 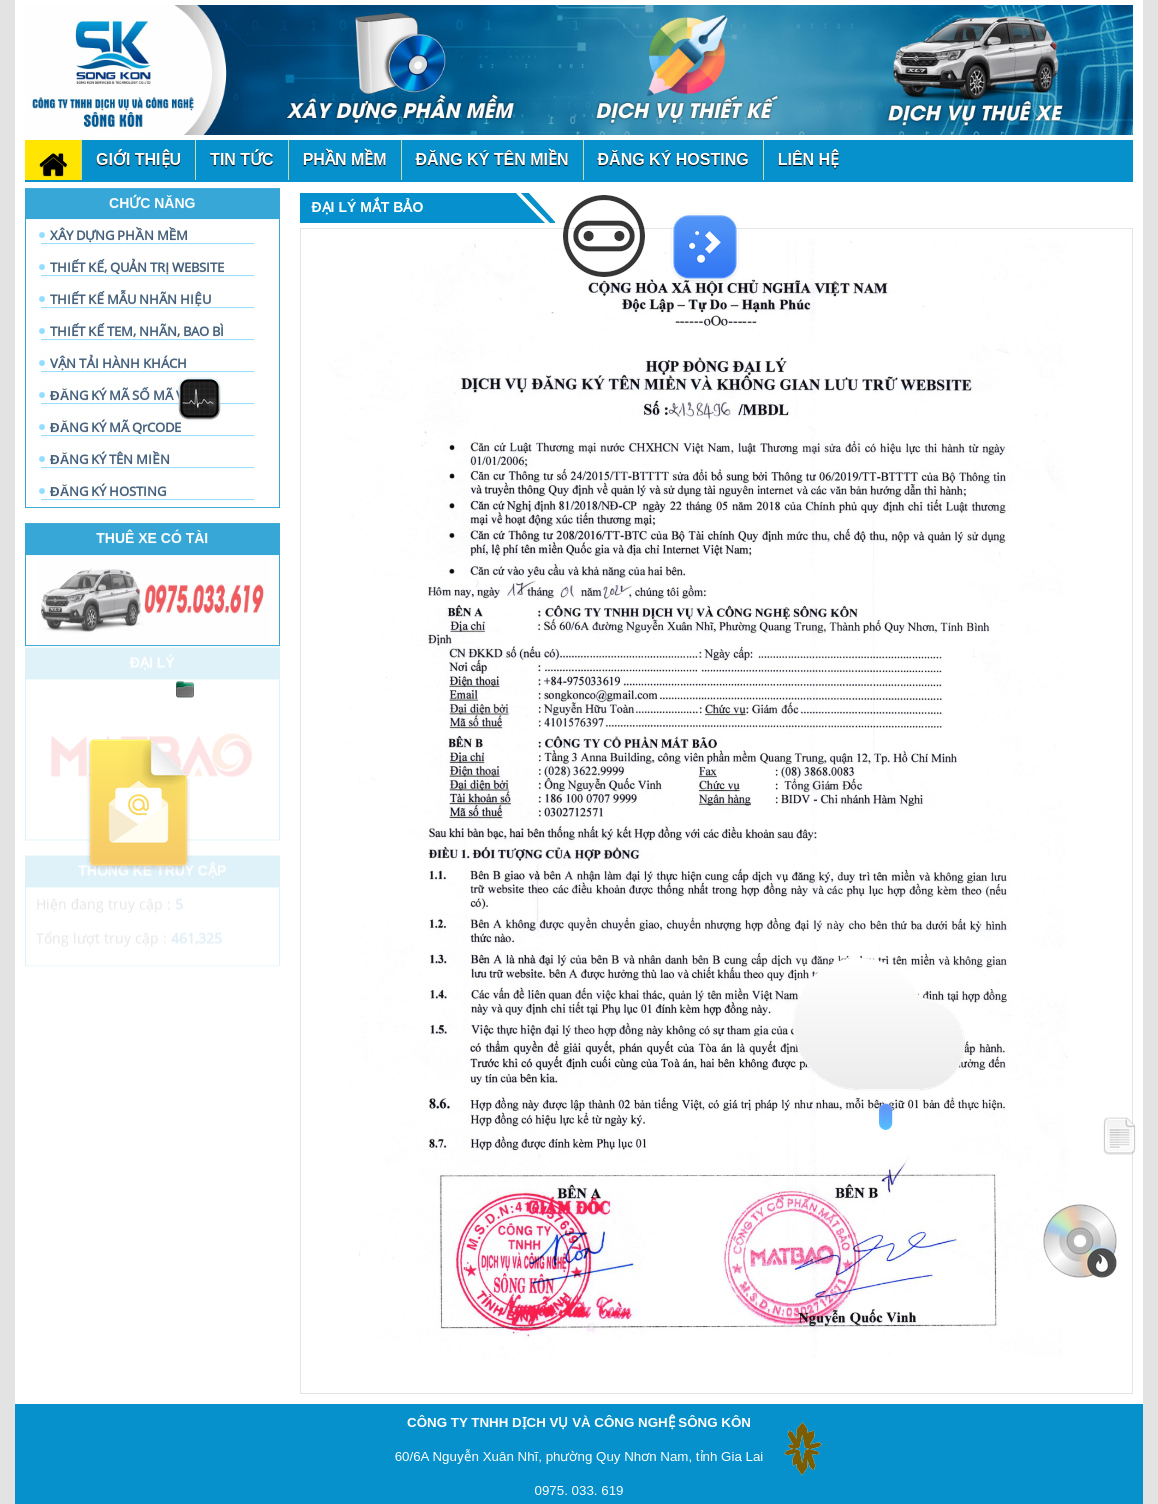 I want to click on indicates scattered showers in weather forecast, so click(x=879, y=1044).